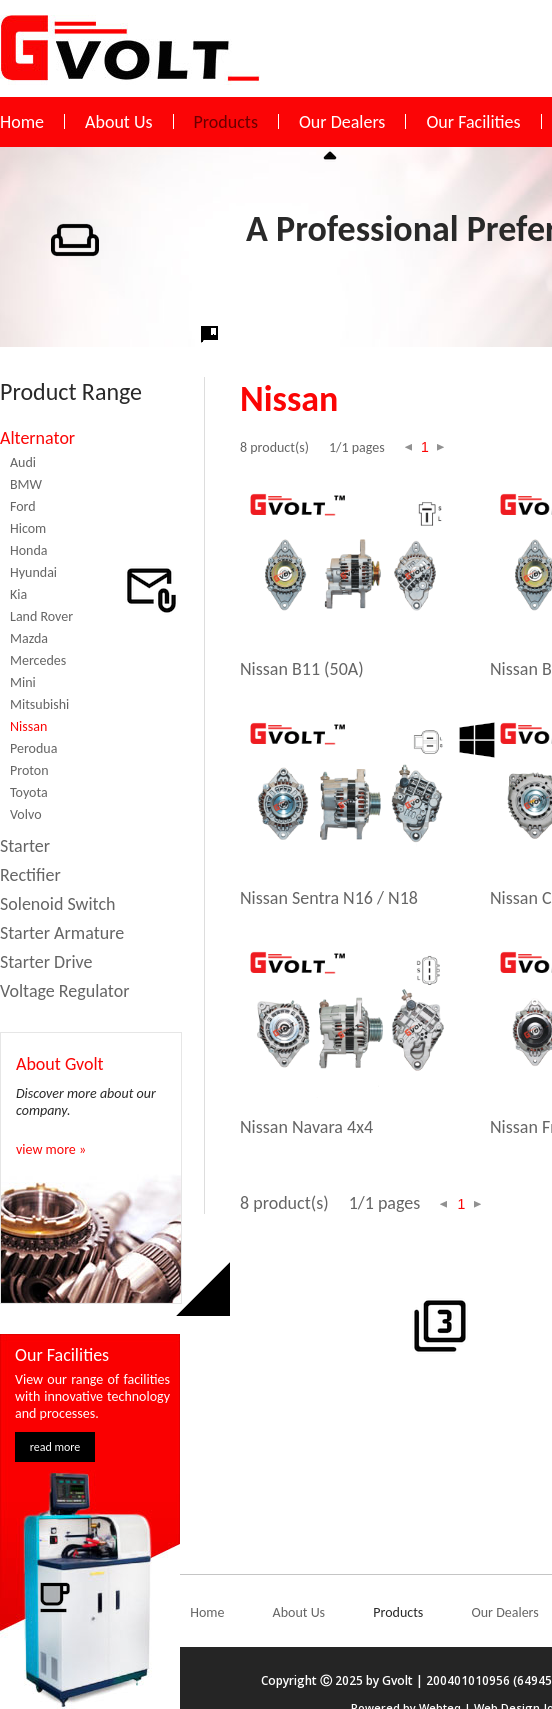 Image resolution: width=552 pixels, height=1709 pixels. What do you see at coordinates (330, 156) in the screenshot?
I see `expand content or reveal hidden options` at bounding box center [330, 156].